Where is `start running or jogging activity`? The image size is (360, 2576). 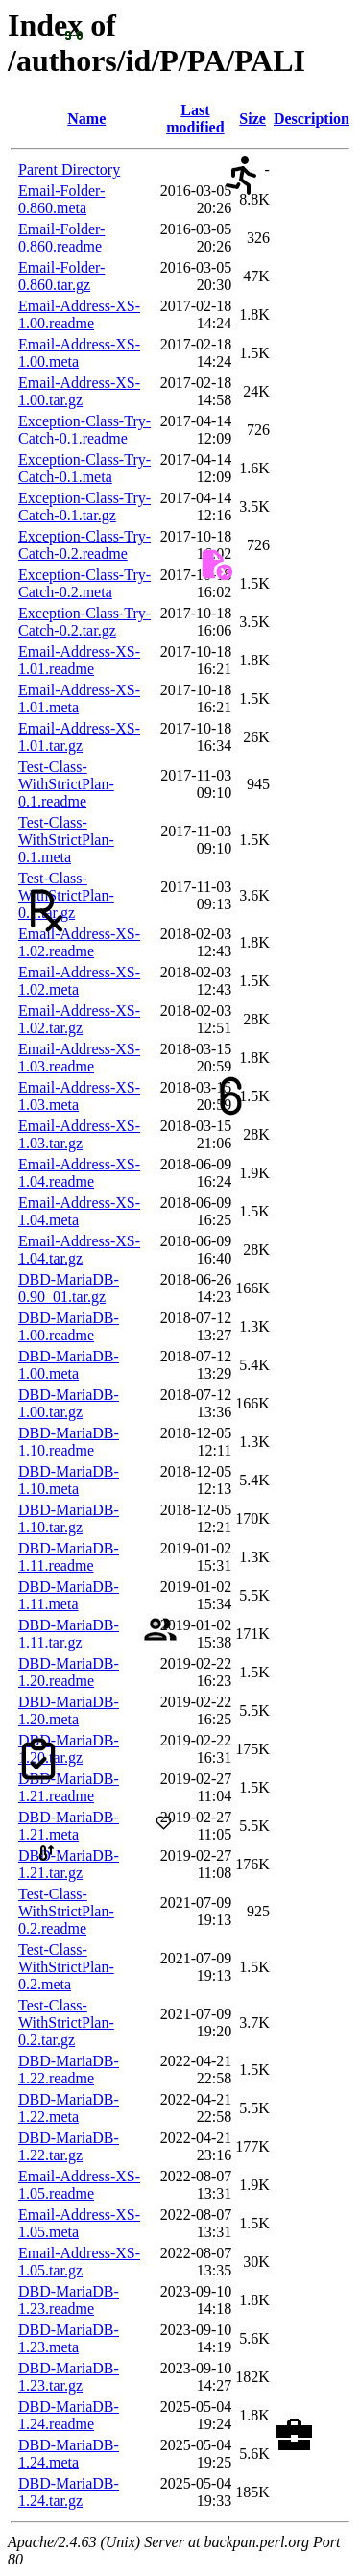
start running or jogging activity is located at coordinates (243, 176).